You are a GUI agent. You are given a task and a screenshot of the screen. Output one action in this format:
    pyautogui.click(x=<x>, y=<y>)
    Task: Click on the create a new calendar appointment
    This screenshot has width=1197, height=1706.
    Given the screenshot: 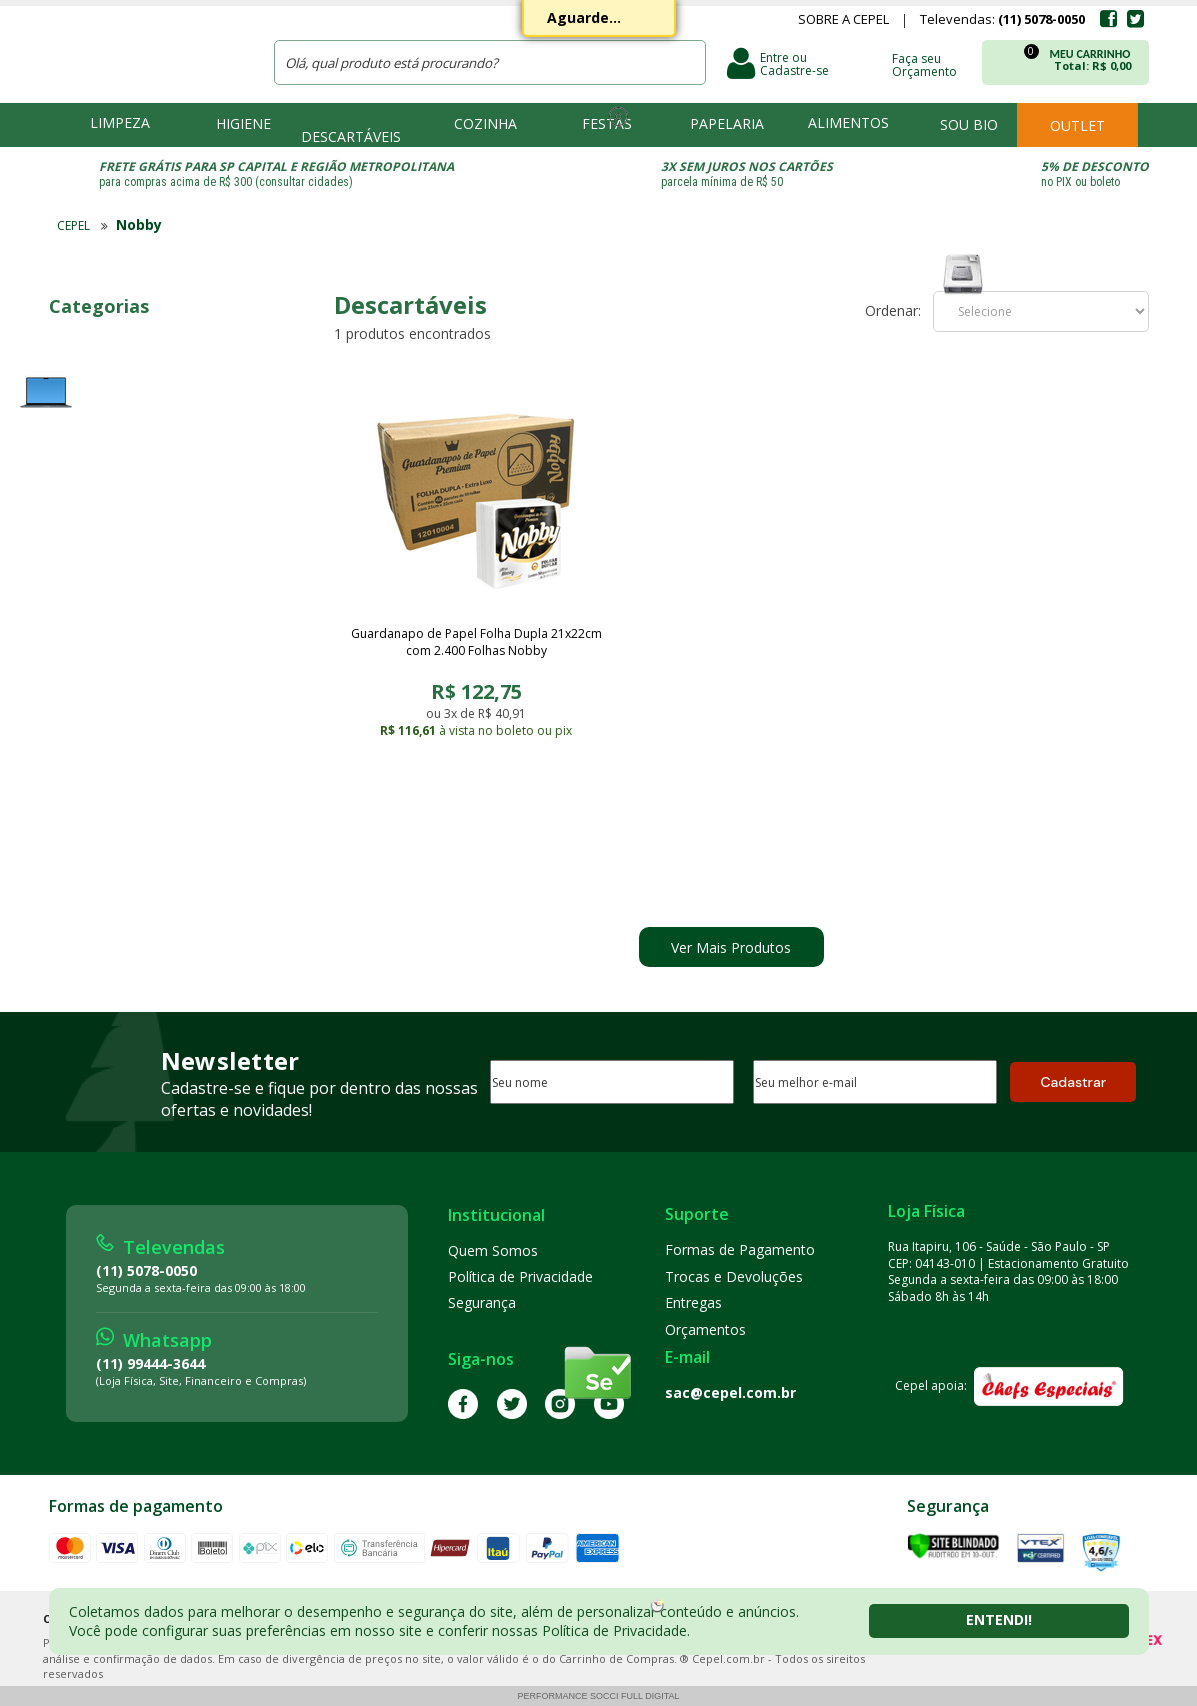 What is the action you would take?
    pyautogui.click(x=657, y=1605)
    